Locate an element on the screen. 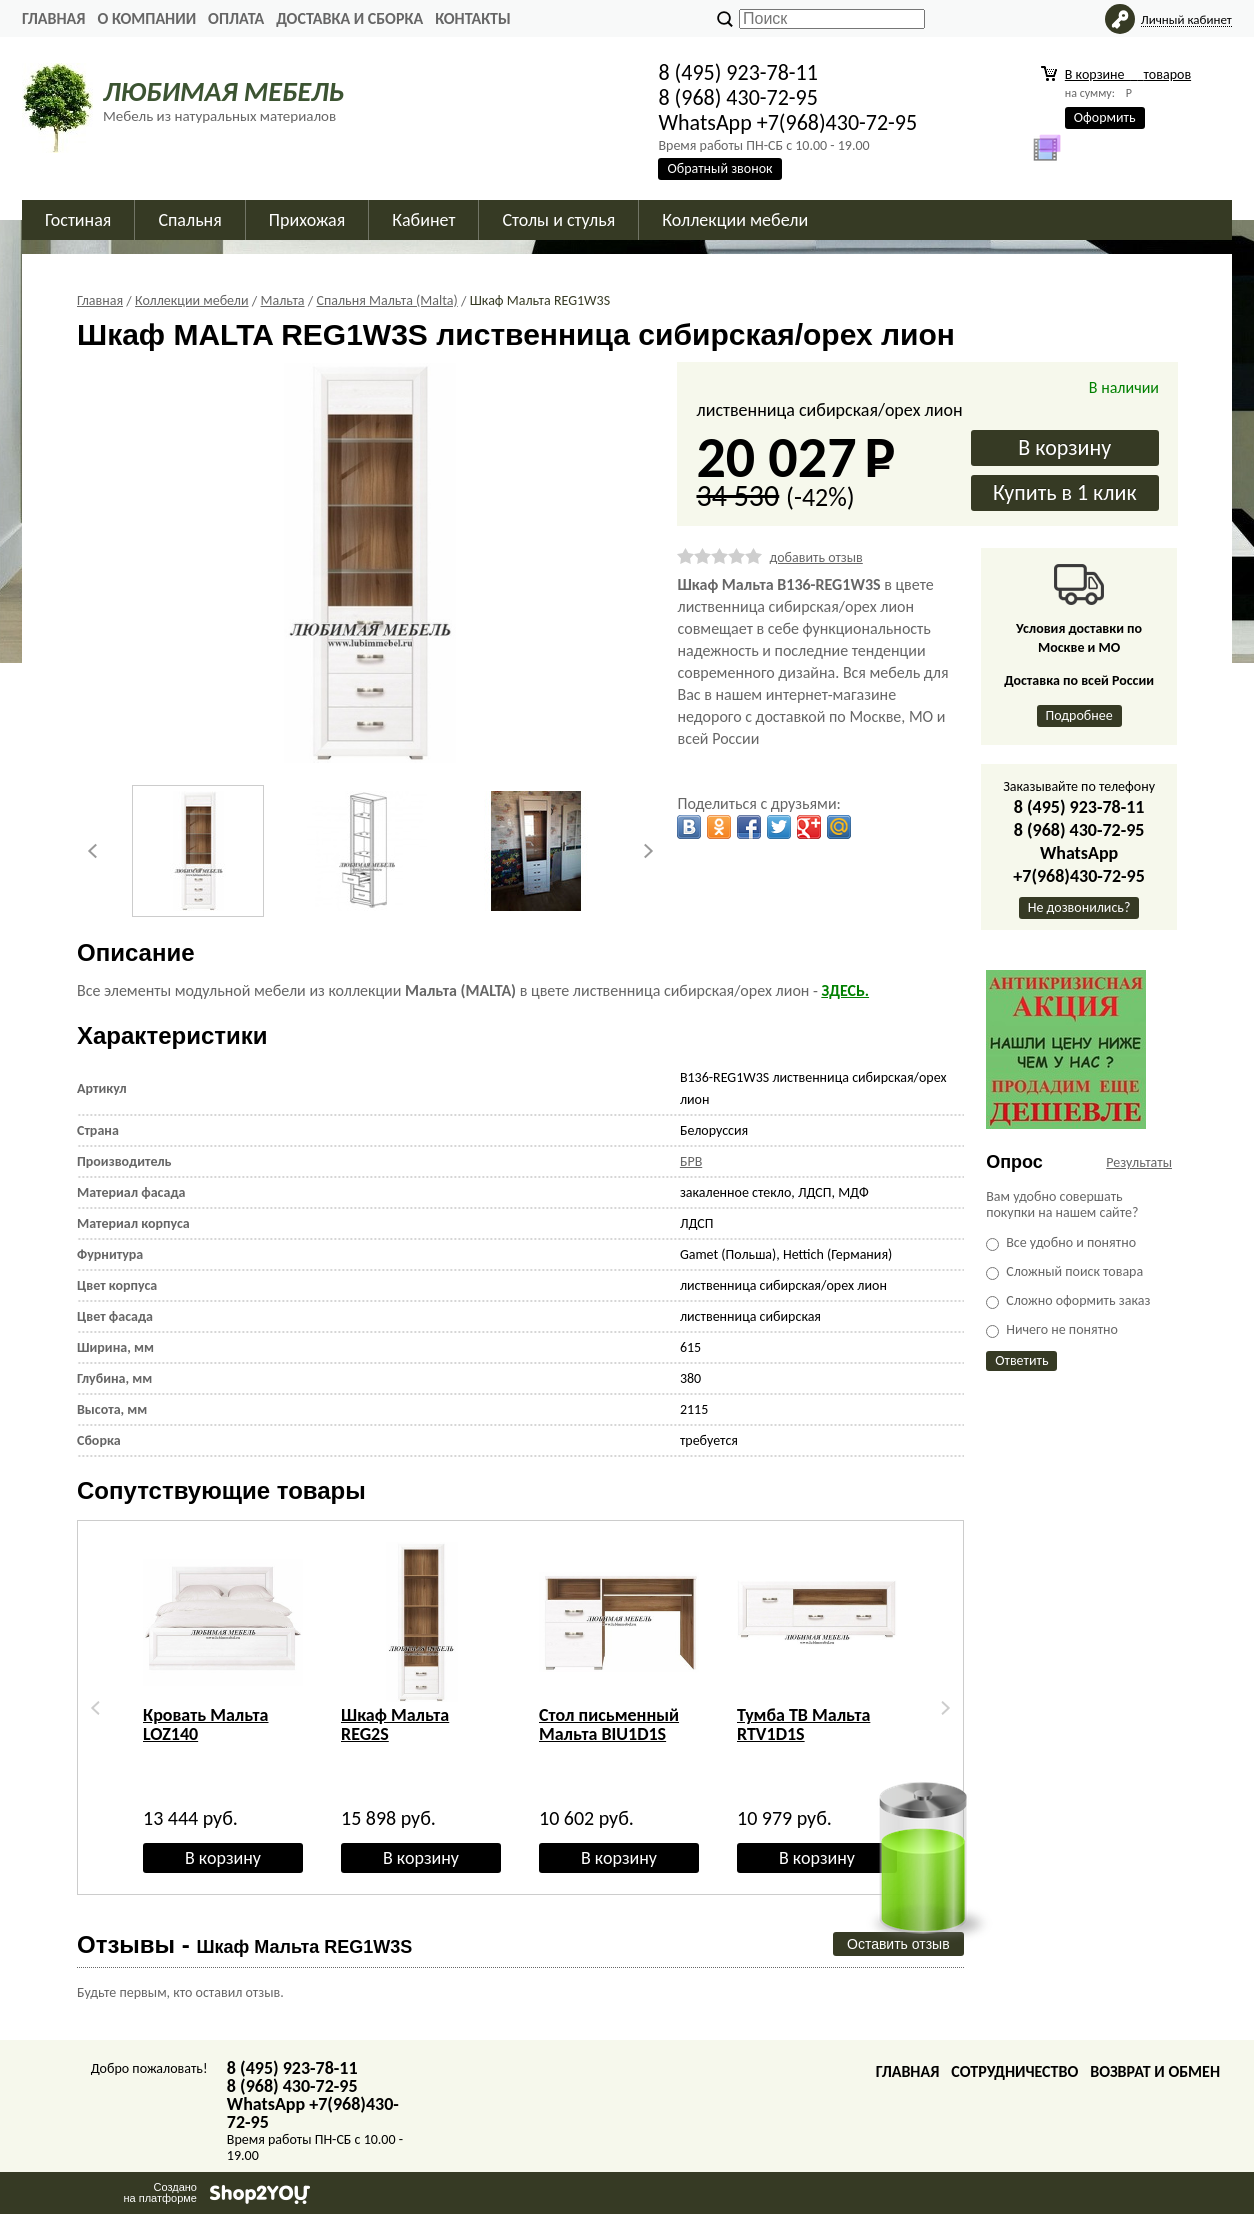  apply filters to video clips in iMovie is located at coordinates (1047, 148).